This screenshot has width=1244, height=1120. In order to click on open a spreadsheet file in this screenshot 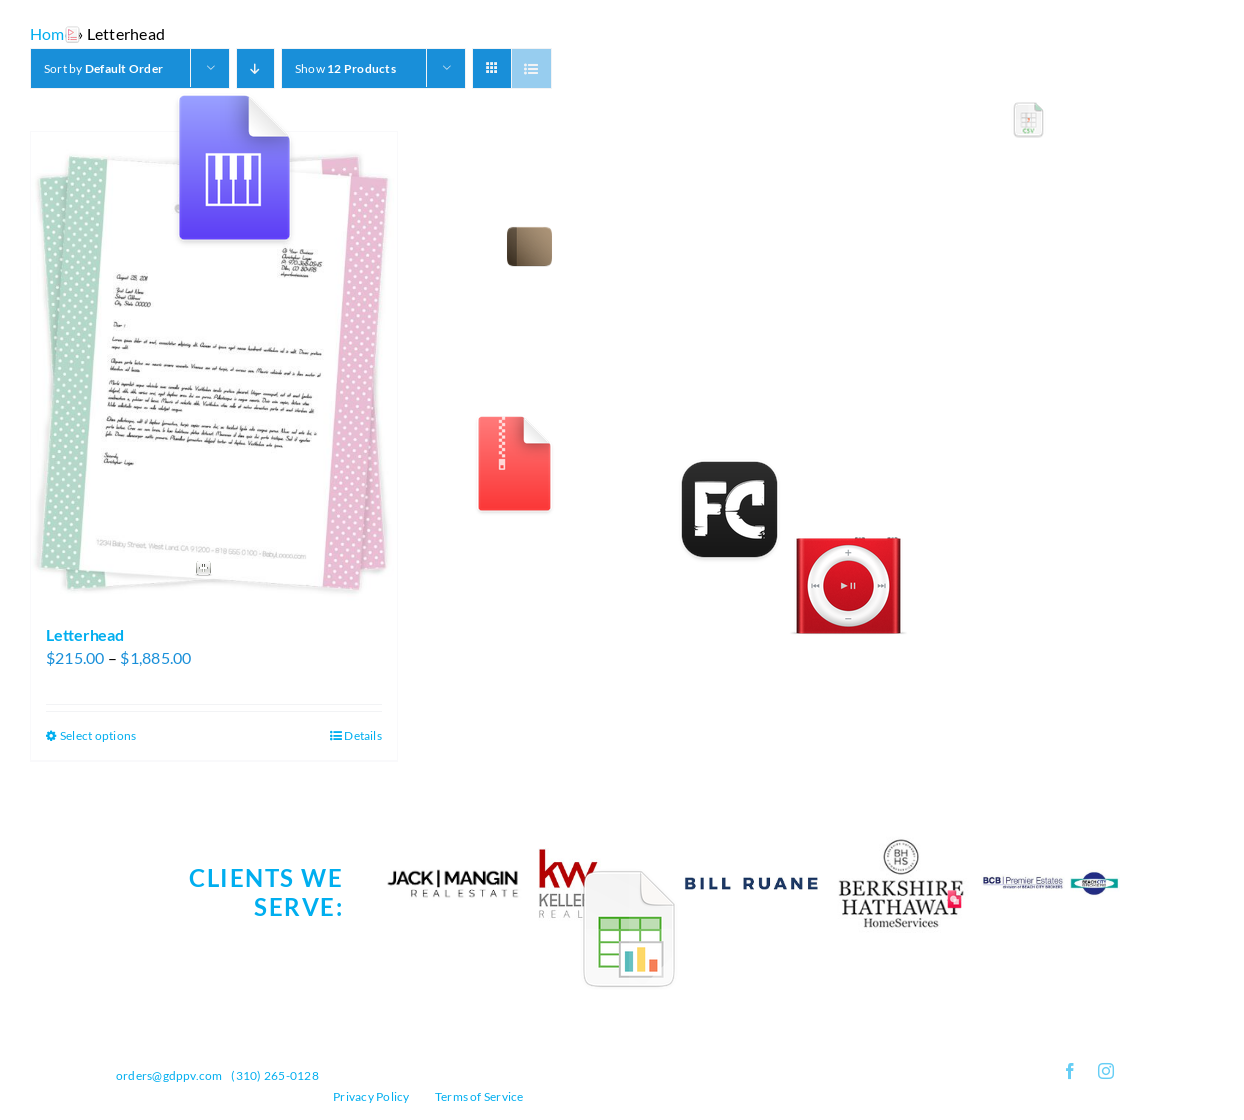, I will do `click(629, 929)`.